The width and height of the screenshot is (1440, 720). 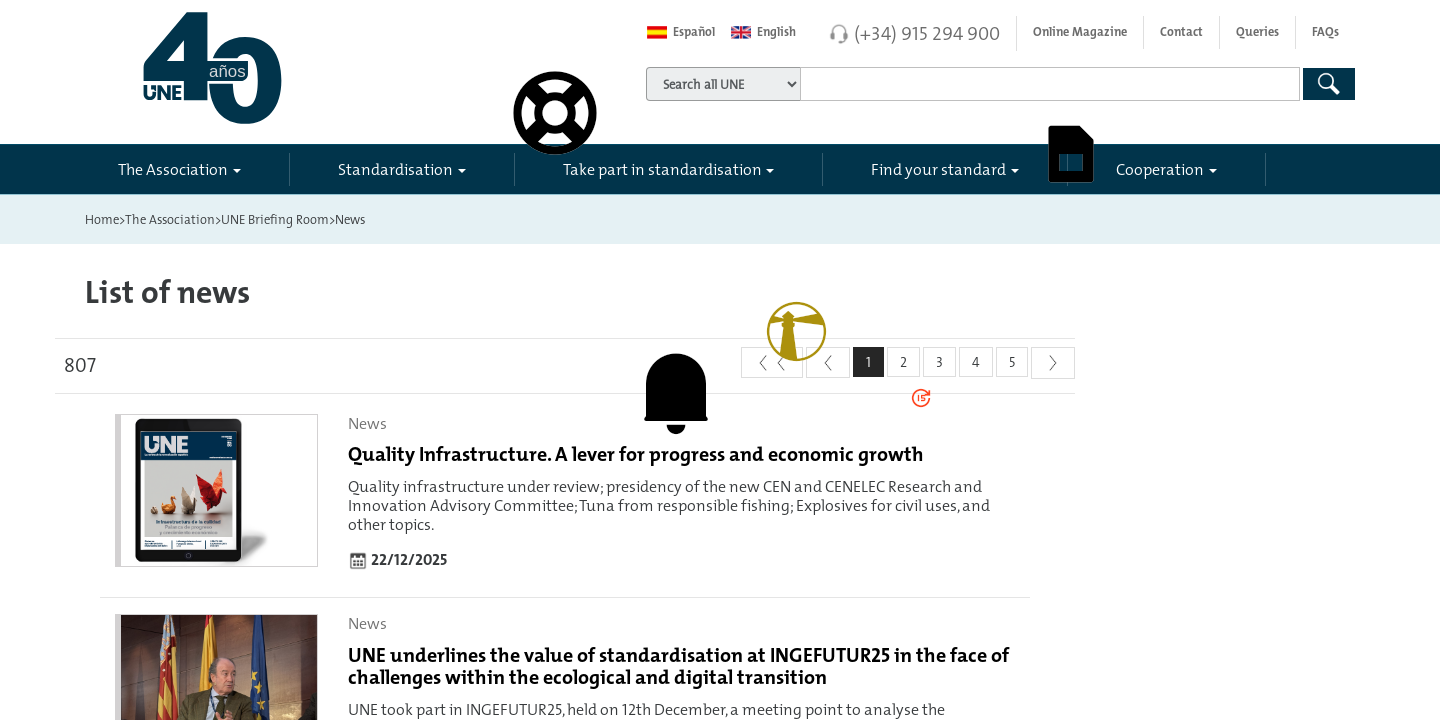 What do you see at coordinates (676, 391) in the screenshot?
I see `view notifications` at bounding box center [676, 391].